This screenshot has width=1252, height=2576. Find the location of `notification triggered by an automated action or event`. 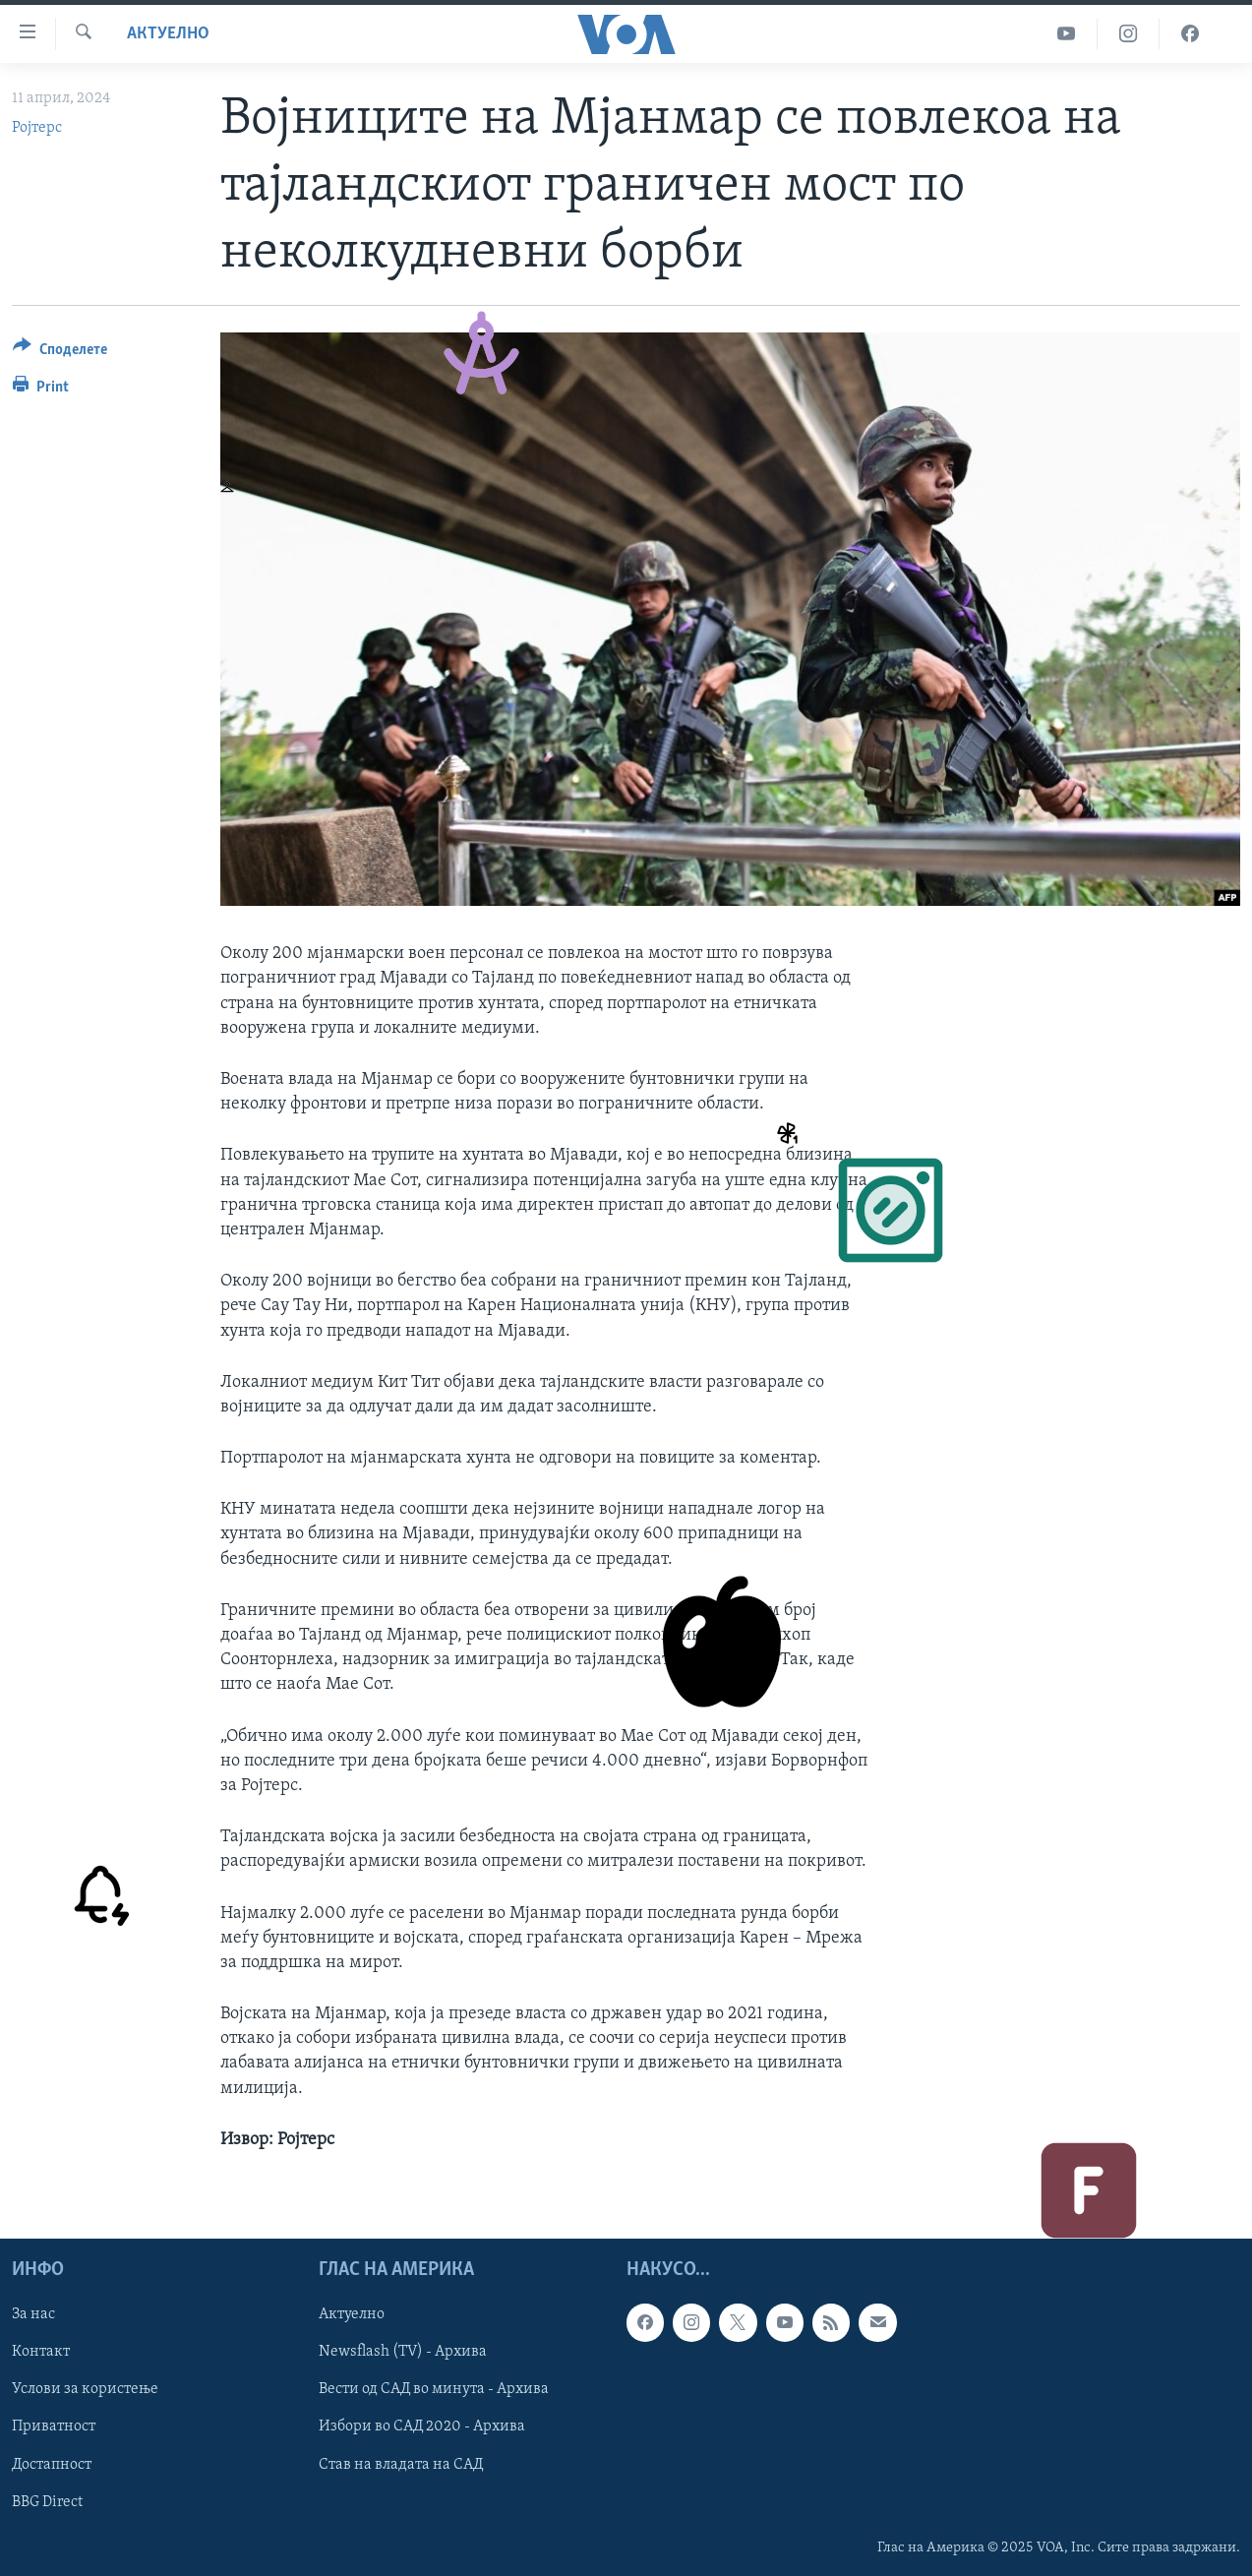

notification triggered by an automated action or event is located at coordinates (100, 1894).